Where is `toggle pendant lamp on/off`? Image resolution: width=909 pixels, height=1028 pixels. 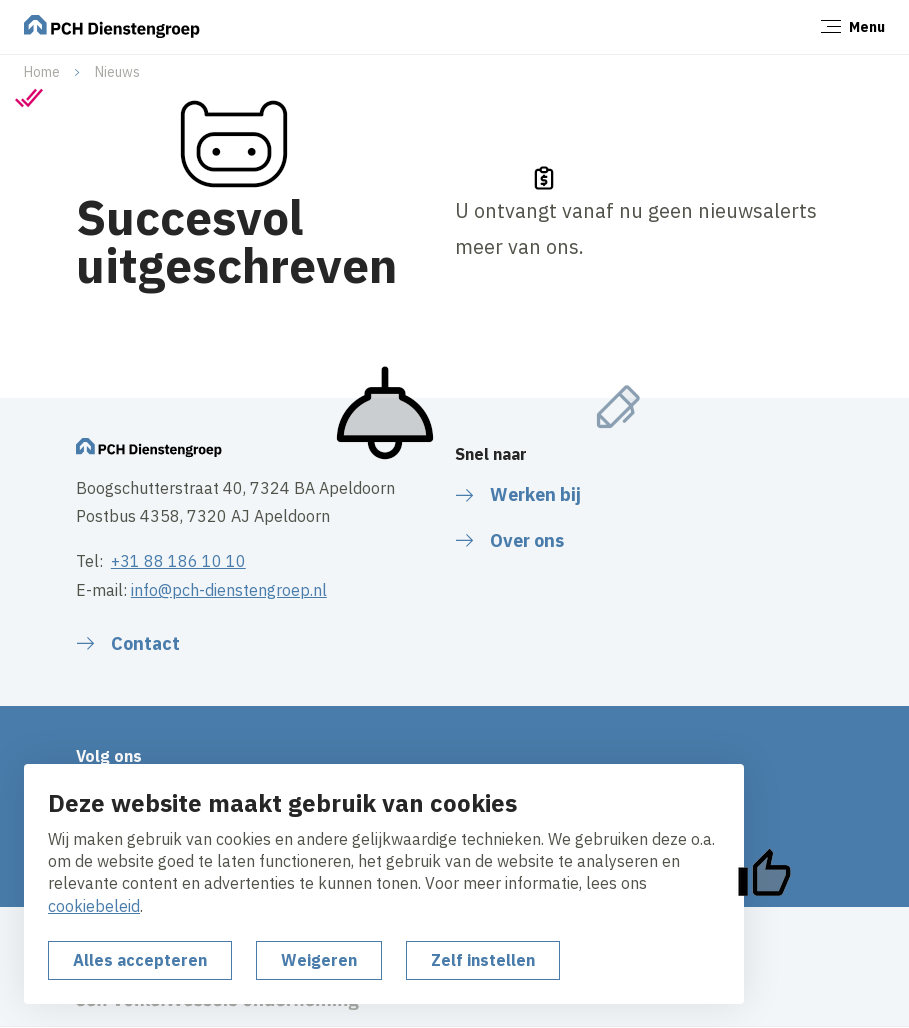
toggle pendant lamp on/off is located at coordinates (385, 418).